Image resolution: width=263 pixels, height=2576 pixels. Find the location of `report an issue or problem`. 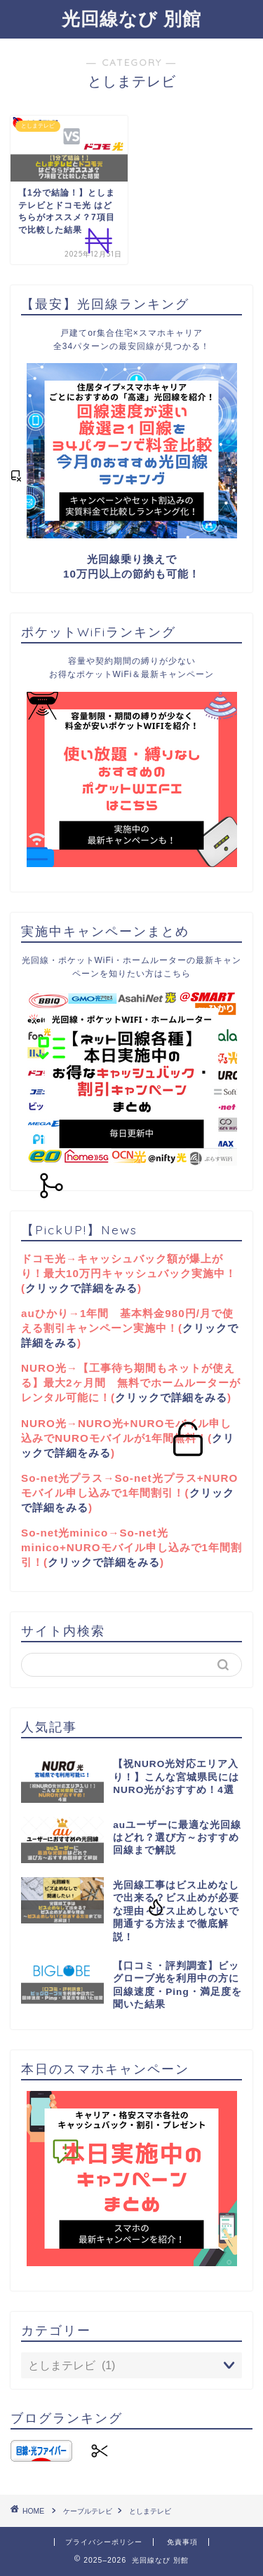

report an issue or problem is located at coordinates (65, 2151).